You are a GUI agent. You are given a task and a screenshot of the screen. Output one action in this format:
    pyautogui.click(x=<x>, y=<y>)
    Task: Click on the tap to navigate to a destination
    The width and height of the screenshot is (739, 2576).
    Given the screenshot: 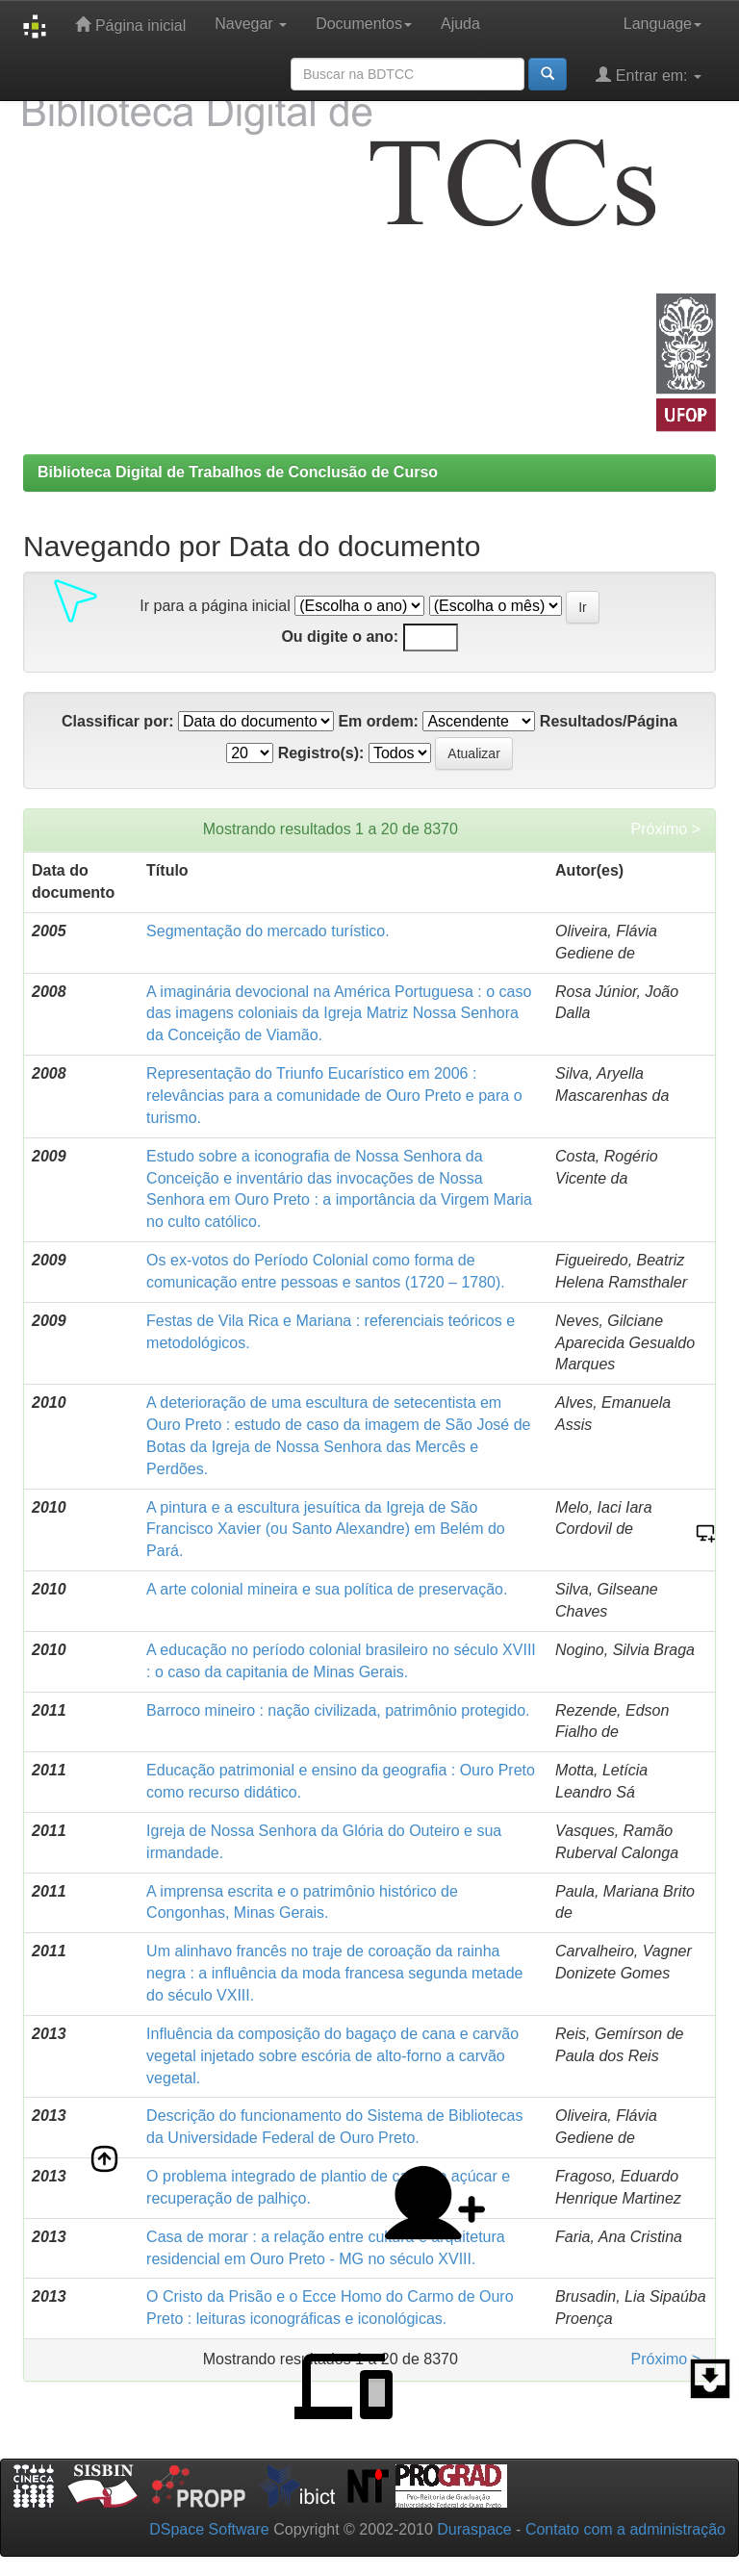 What is the action you would take?
    pyautogui.click(x=72, y=598)
    